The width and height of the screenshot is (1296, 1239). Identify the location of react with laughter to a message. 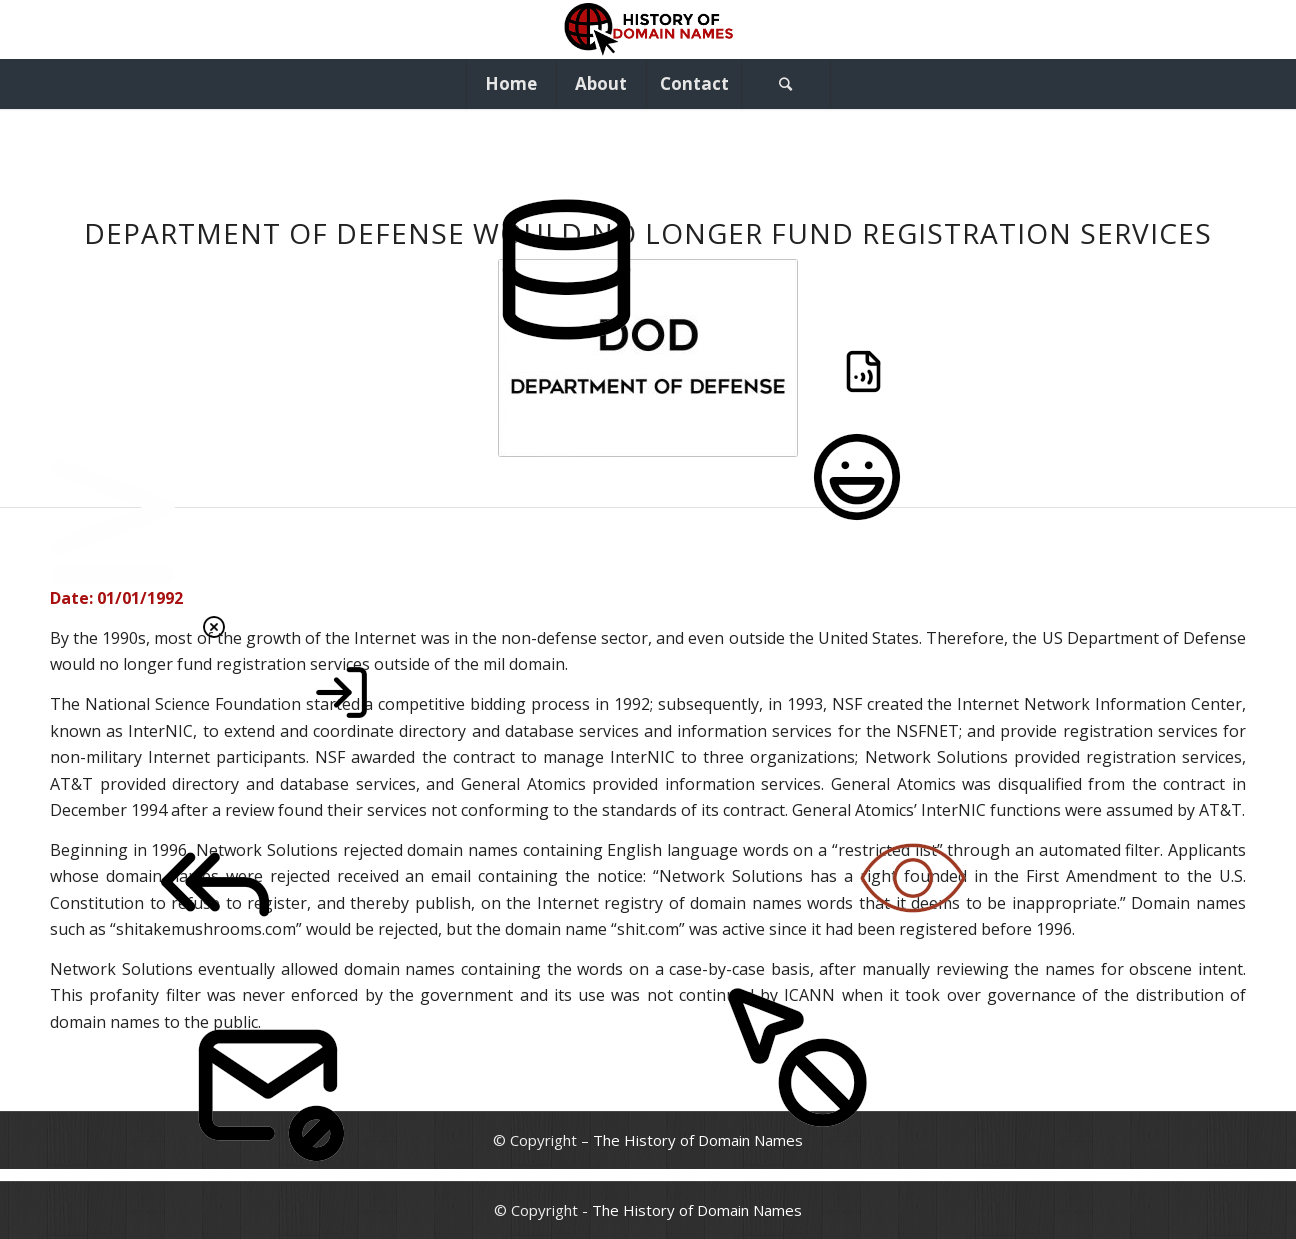
(857, 477).